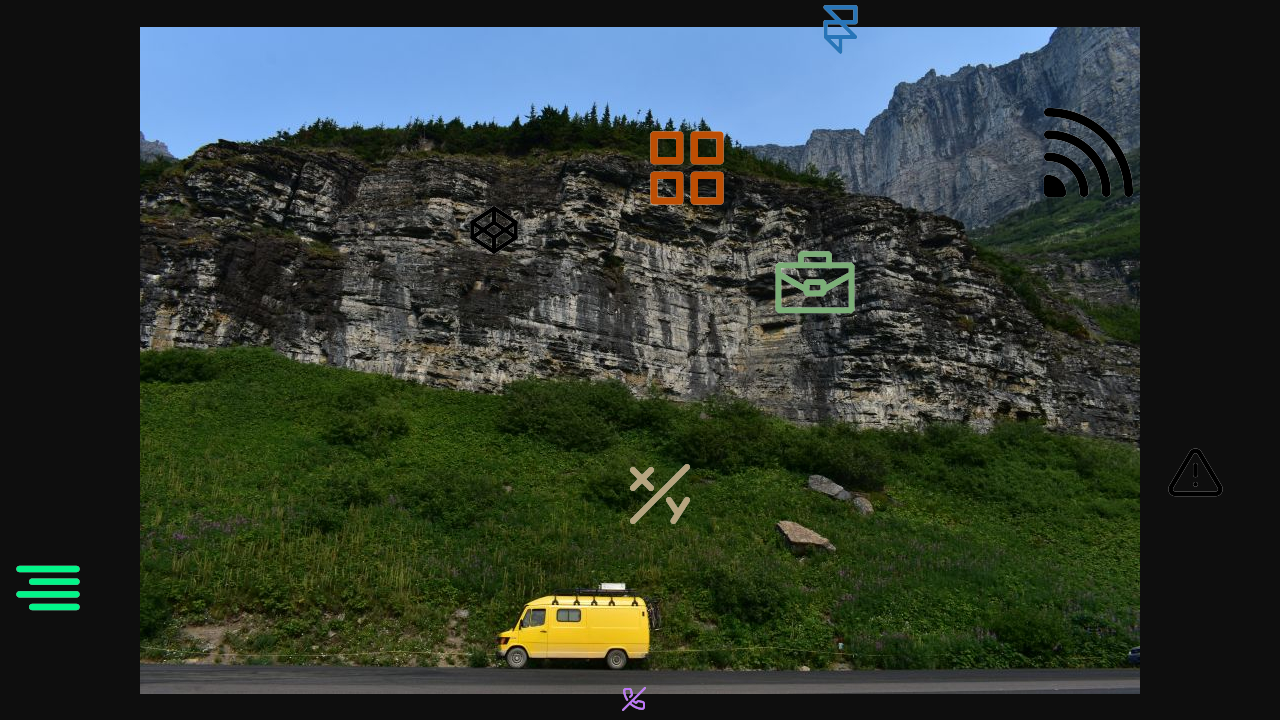 This screenshot has height=720, width=1280. Describe the element at coordinates (1195, 472) in the screenshot. I see `warning or caution indicator` at that location.